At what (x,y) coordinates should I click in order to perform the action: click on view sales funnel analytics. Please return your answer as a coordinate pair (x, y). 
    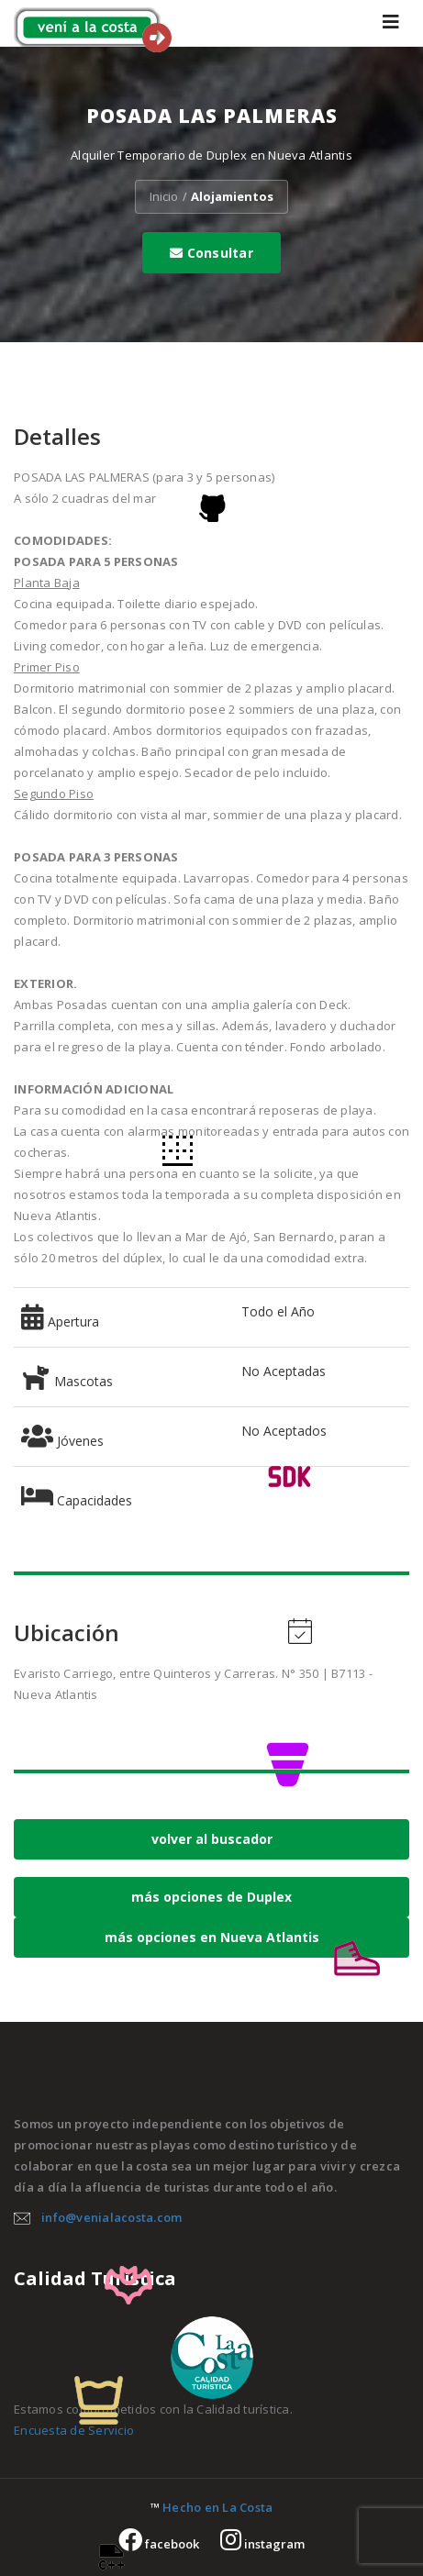
    Looking at the image, I should click on (287, 1764).